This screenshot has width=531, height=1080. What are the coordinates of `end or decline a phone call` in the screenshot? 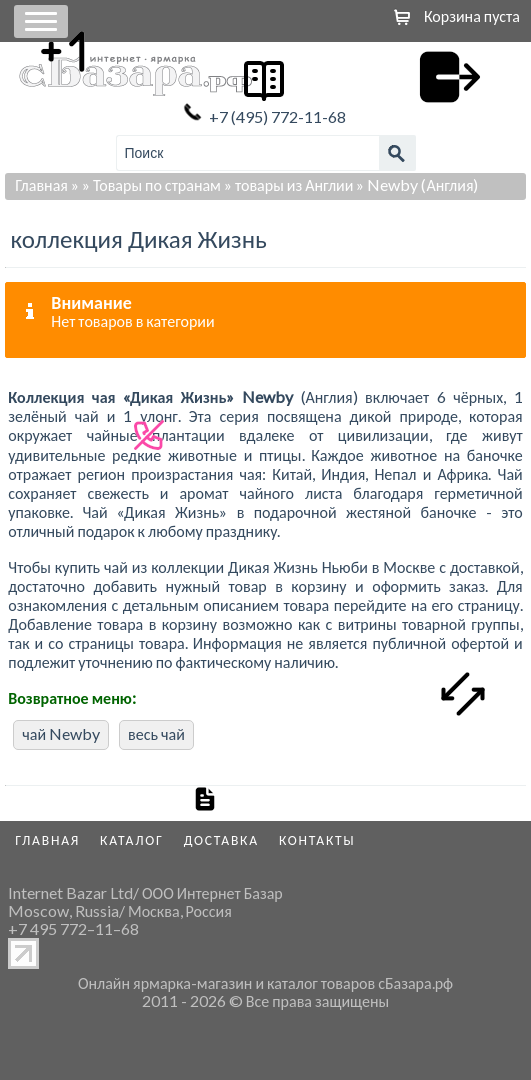 It's located at (149, 435).